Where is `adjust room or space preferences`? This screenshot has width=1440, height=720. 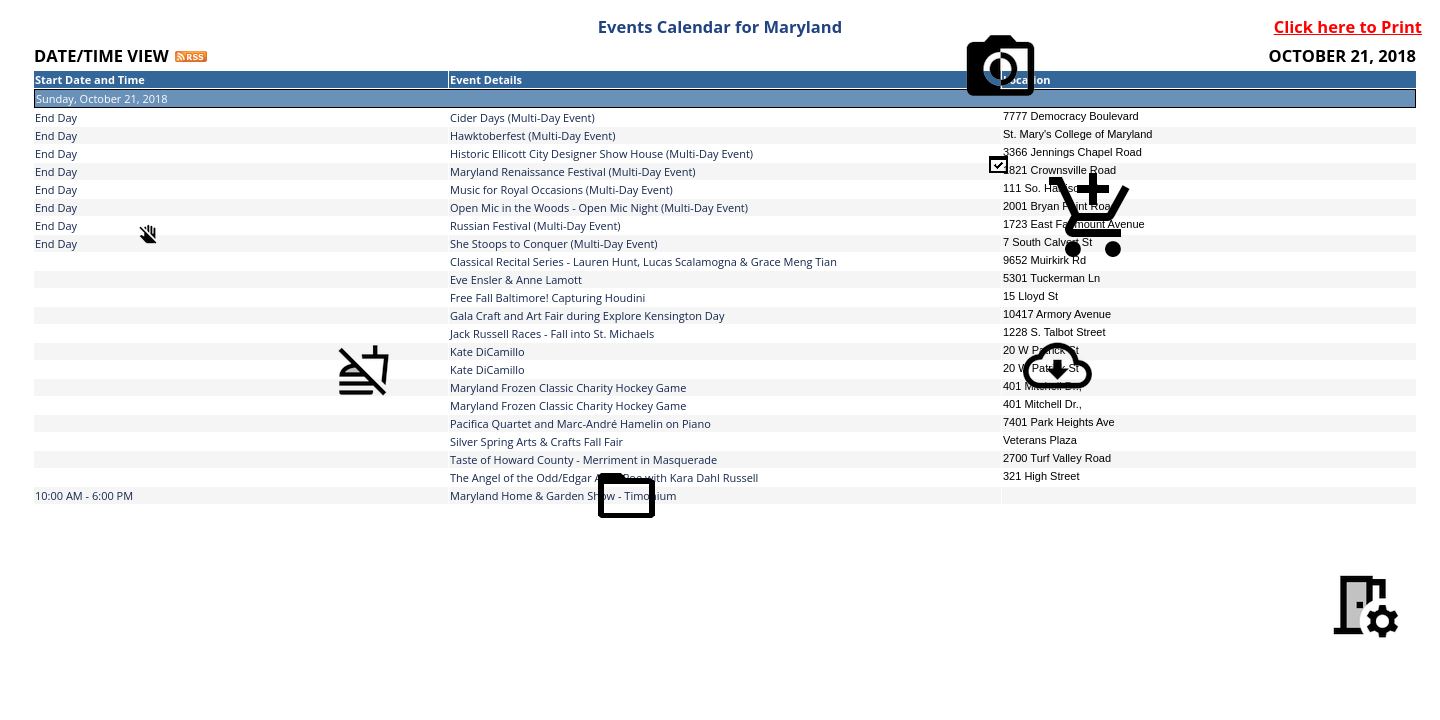 adjust room or space preferences is located at coordinates (1363, 605).